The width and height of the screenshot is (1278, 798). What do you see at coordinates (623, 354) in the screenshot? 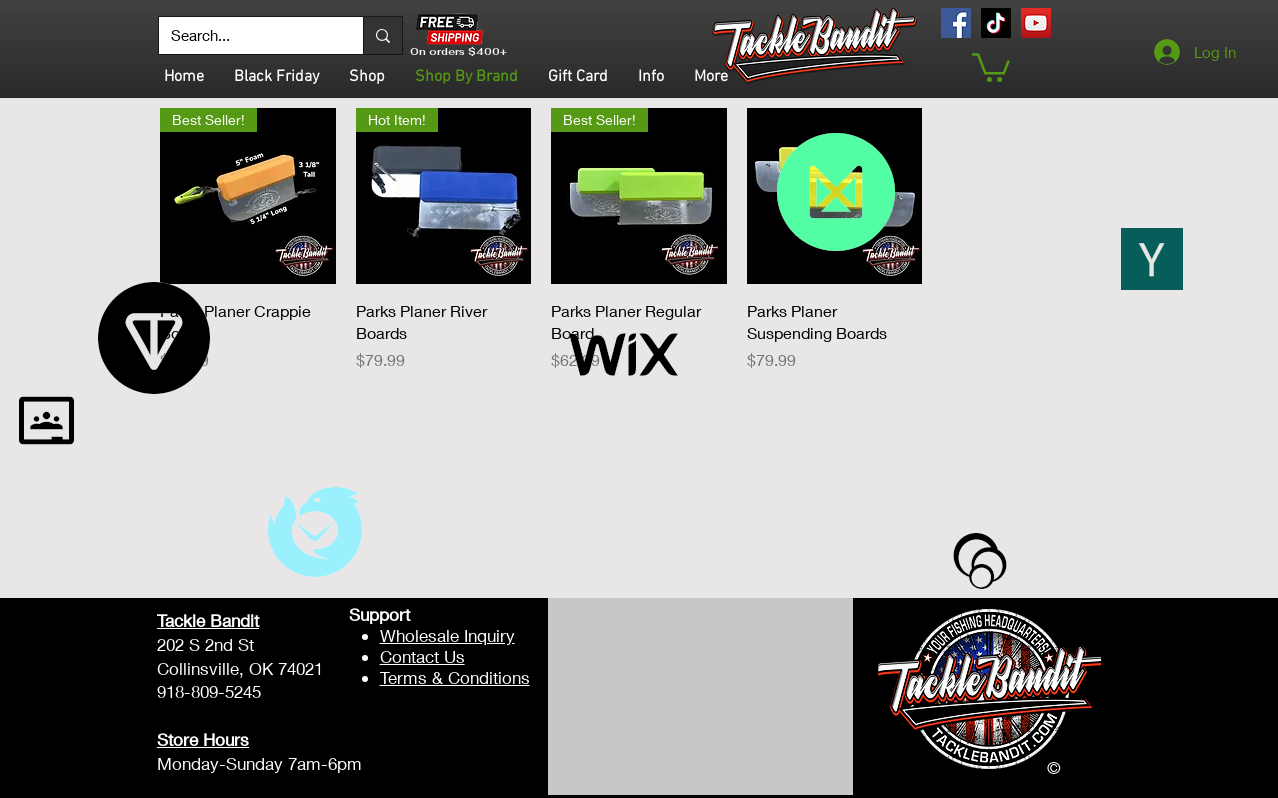
I see `visit or connect to wix website builder` at bounding box center [623, 354].